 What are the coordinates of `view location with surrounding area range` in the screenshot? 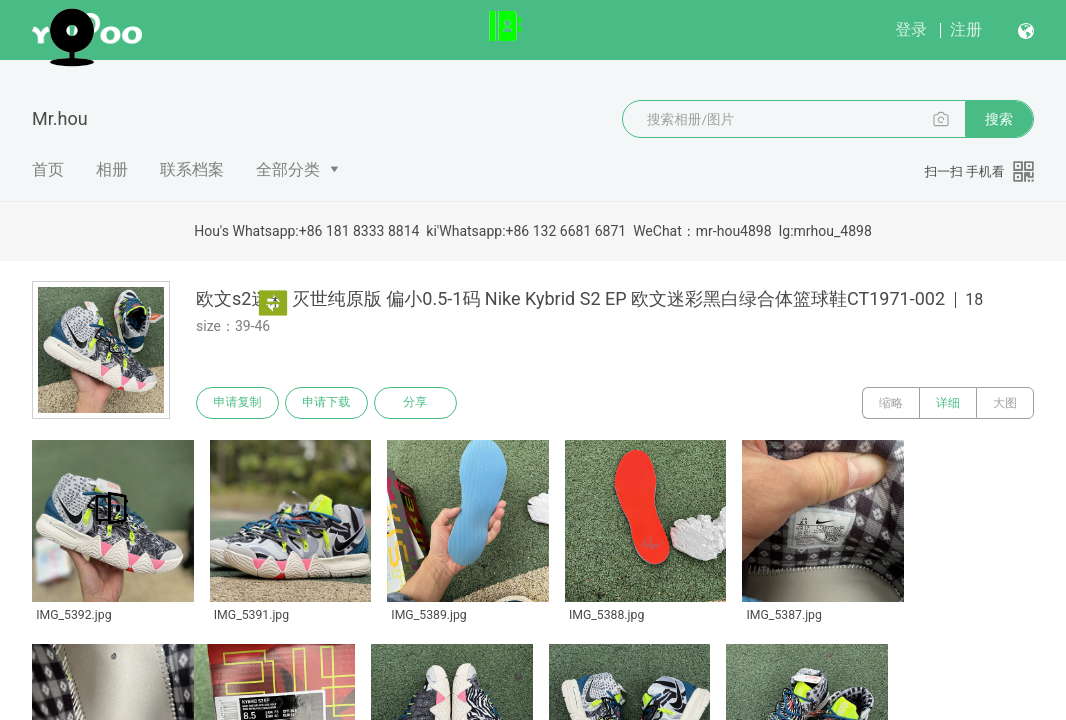 It's located at (72, 36).